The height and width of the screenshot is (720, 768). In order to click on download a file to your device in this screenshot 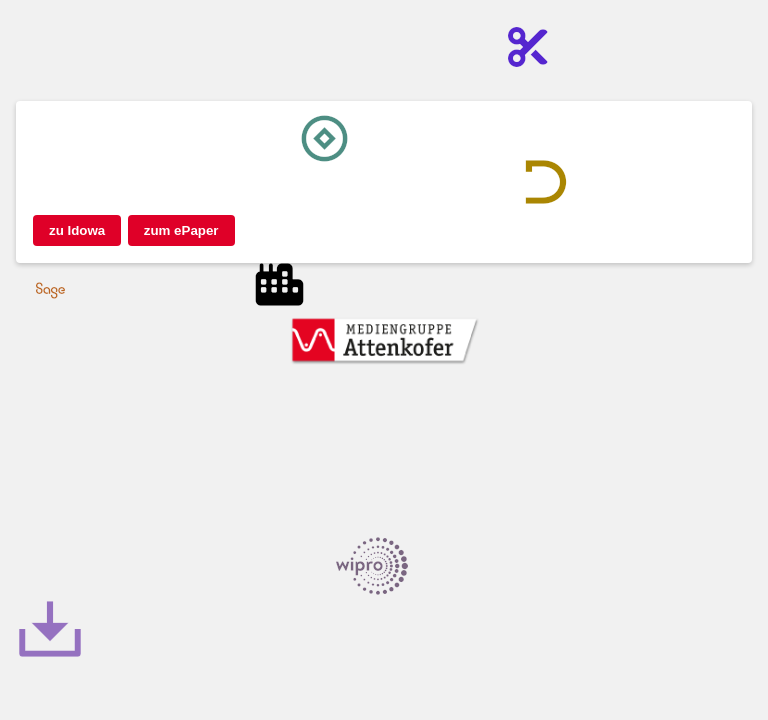, I will do `click(50, 629)`.